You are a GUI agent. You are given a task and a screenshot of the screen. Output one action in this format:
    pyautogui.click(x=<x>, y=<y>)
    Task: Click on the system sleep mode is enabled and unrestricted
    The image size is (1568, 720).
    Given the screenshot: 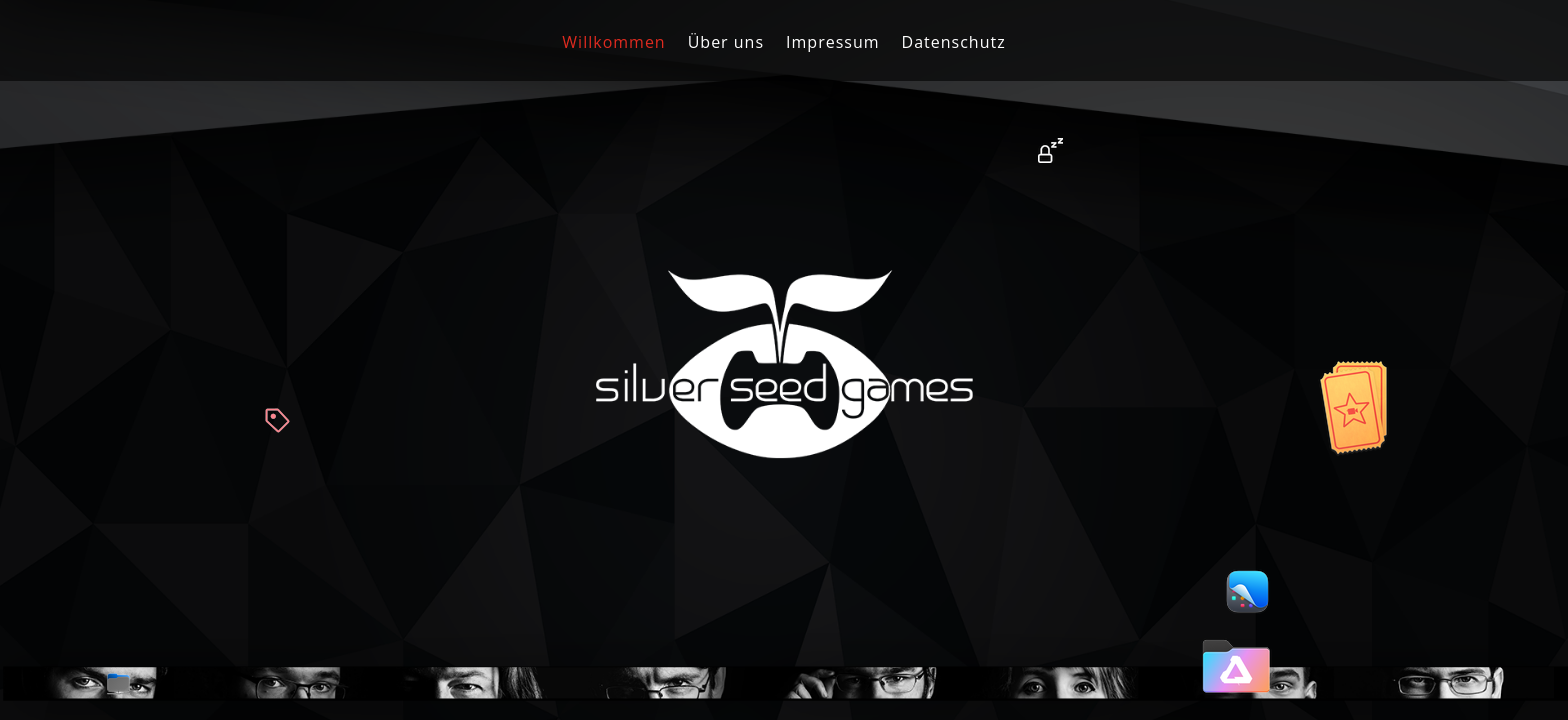 What is the action you would take?
    pyautogui.click(x=1050, y=150)
    